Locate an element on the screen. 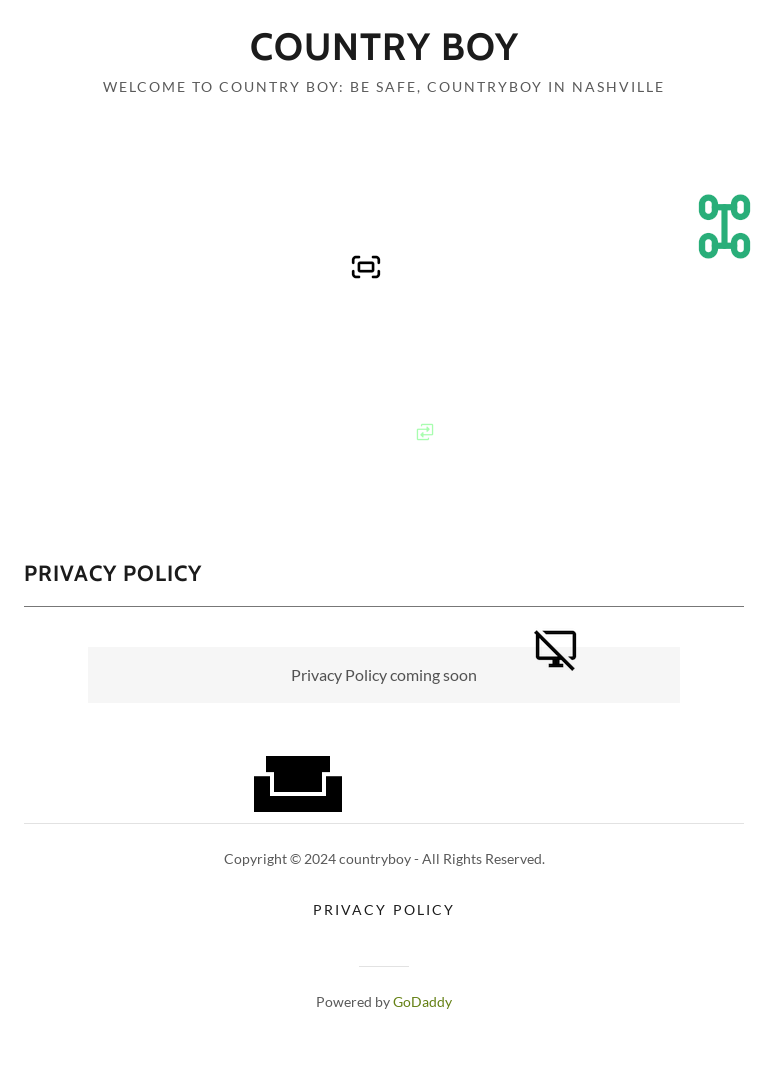 Image resolution: width=768 pixels, height=1068 pixels. scan a photo or document using the camera is located at coordinates (366, 267).